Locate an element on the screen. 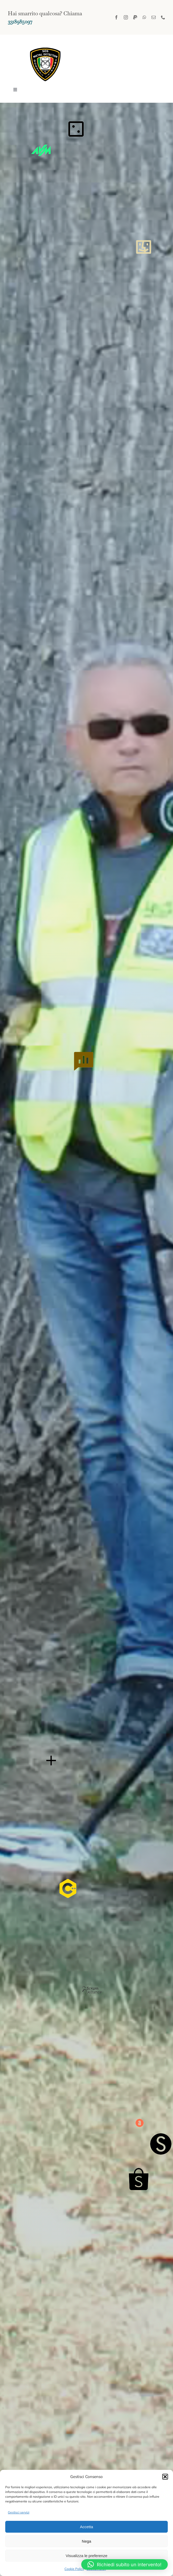  visit the Scrum Alliance website is located at coordinates (92, 1990).